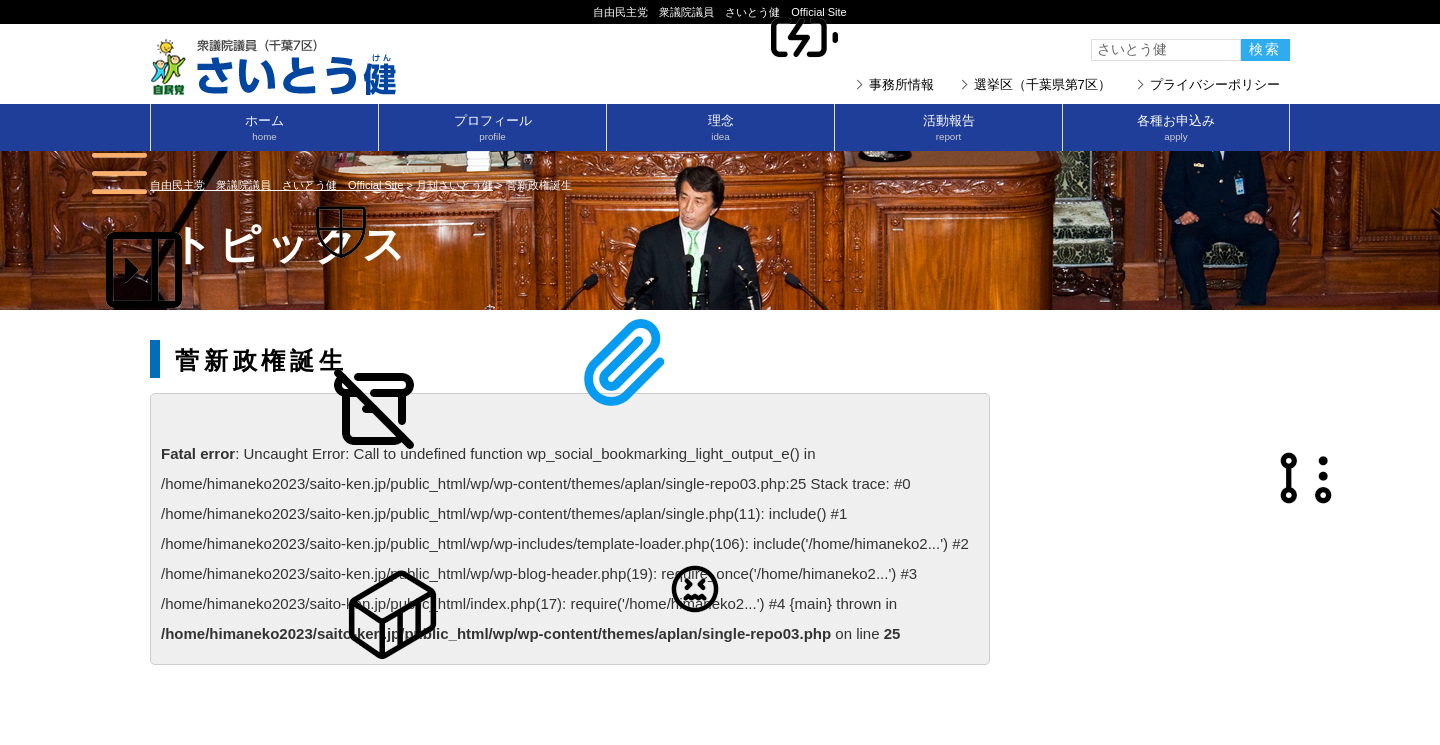 The height and width of the screenshot is (745, 1440). What do you see at coordinates (374, 409) in the screenshot?
I see `disable archive functionality` at bounding box center [374, 409].